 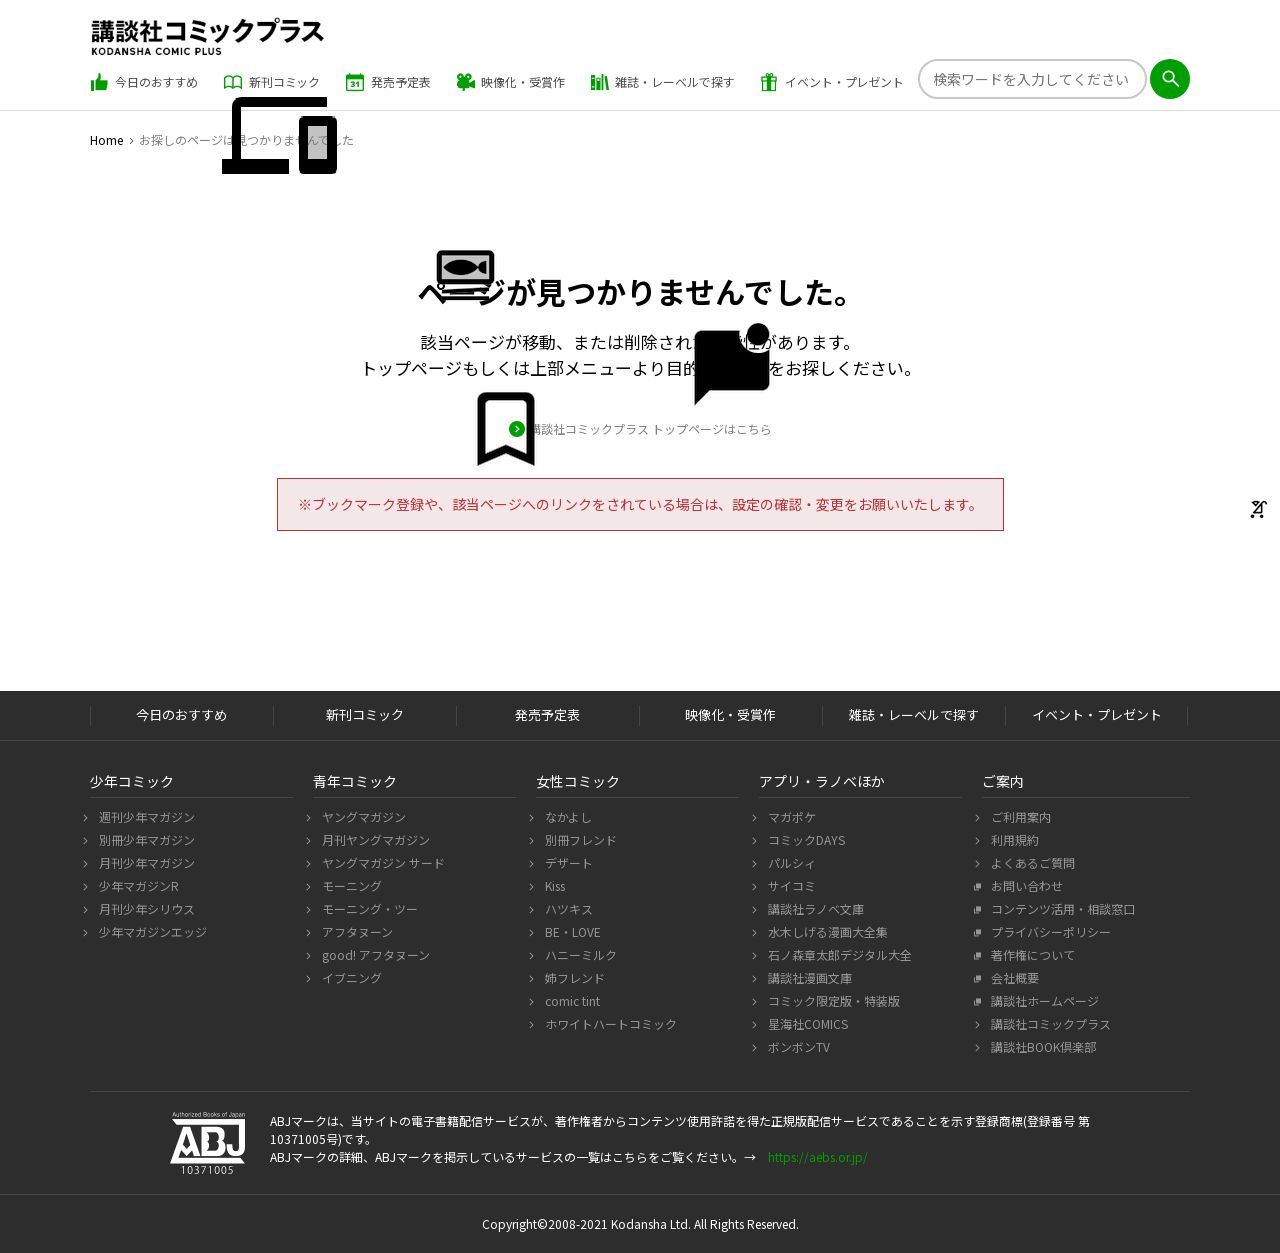 I want to click on save this item for later, so click(x=506, y=429).